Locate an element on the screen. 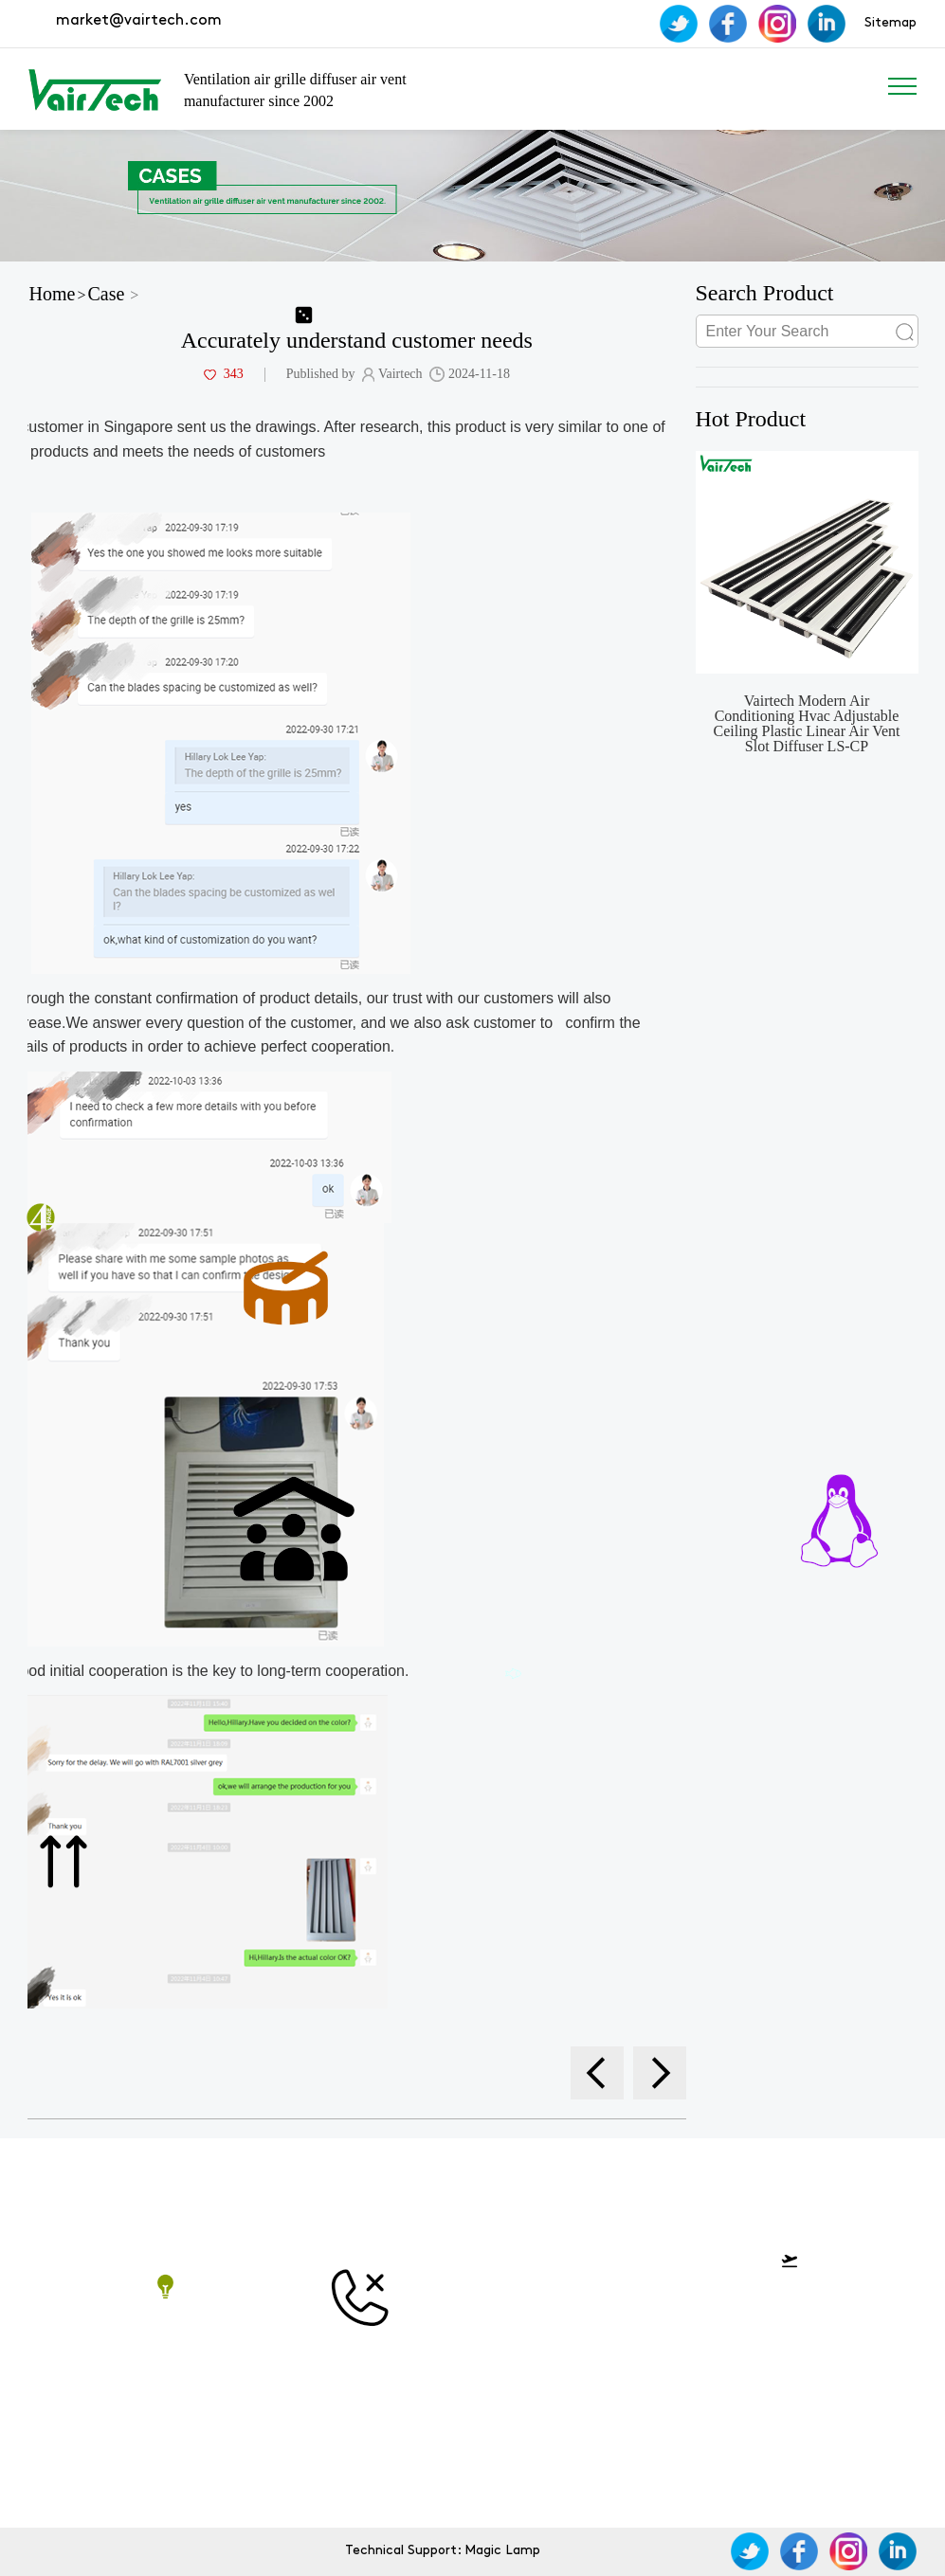 Image resolution: width=945 pixels, height=2576 pixels. end or decline a phone call is located at coordinates (361, 2297).